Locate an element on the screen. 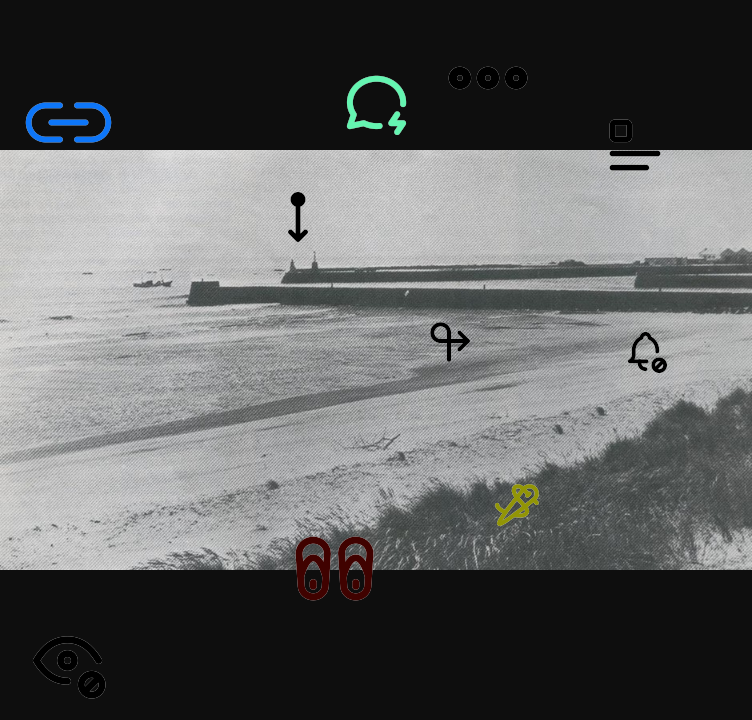 The height and width of the screenshot is (720, 752). send a quick or instant message is located at coordinates (376, 102).